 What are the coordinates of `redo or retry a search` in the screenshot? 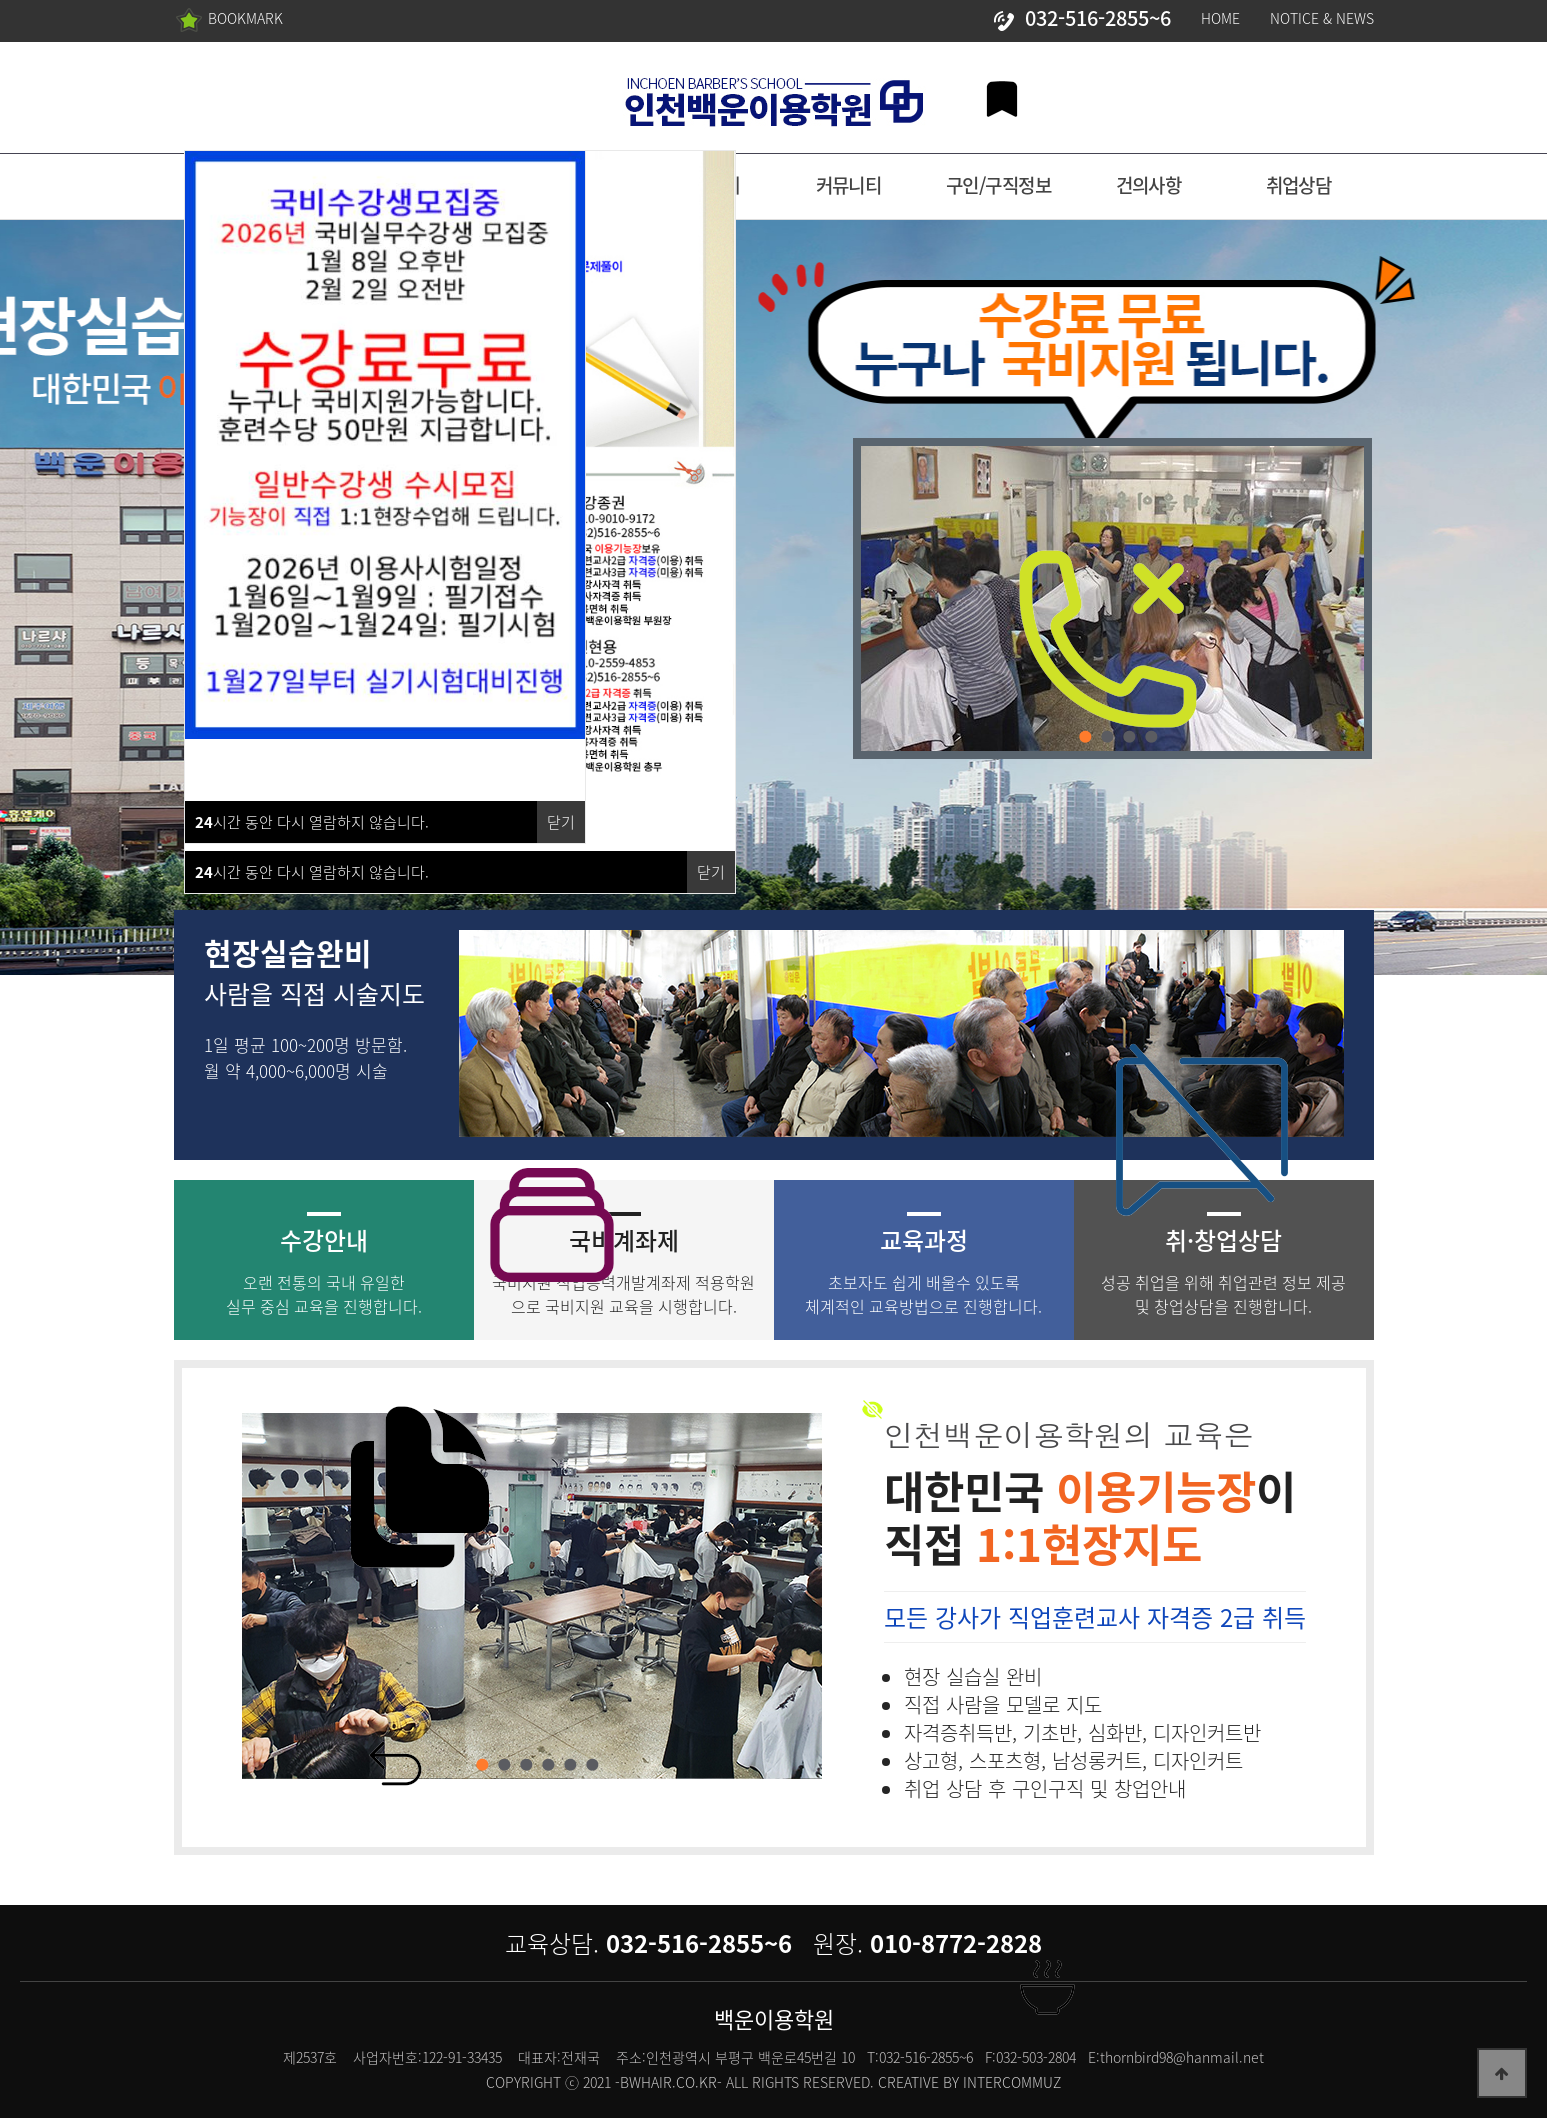 It's located at (597, 1005).